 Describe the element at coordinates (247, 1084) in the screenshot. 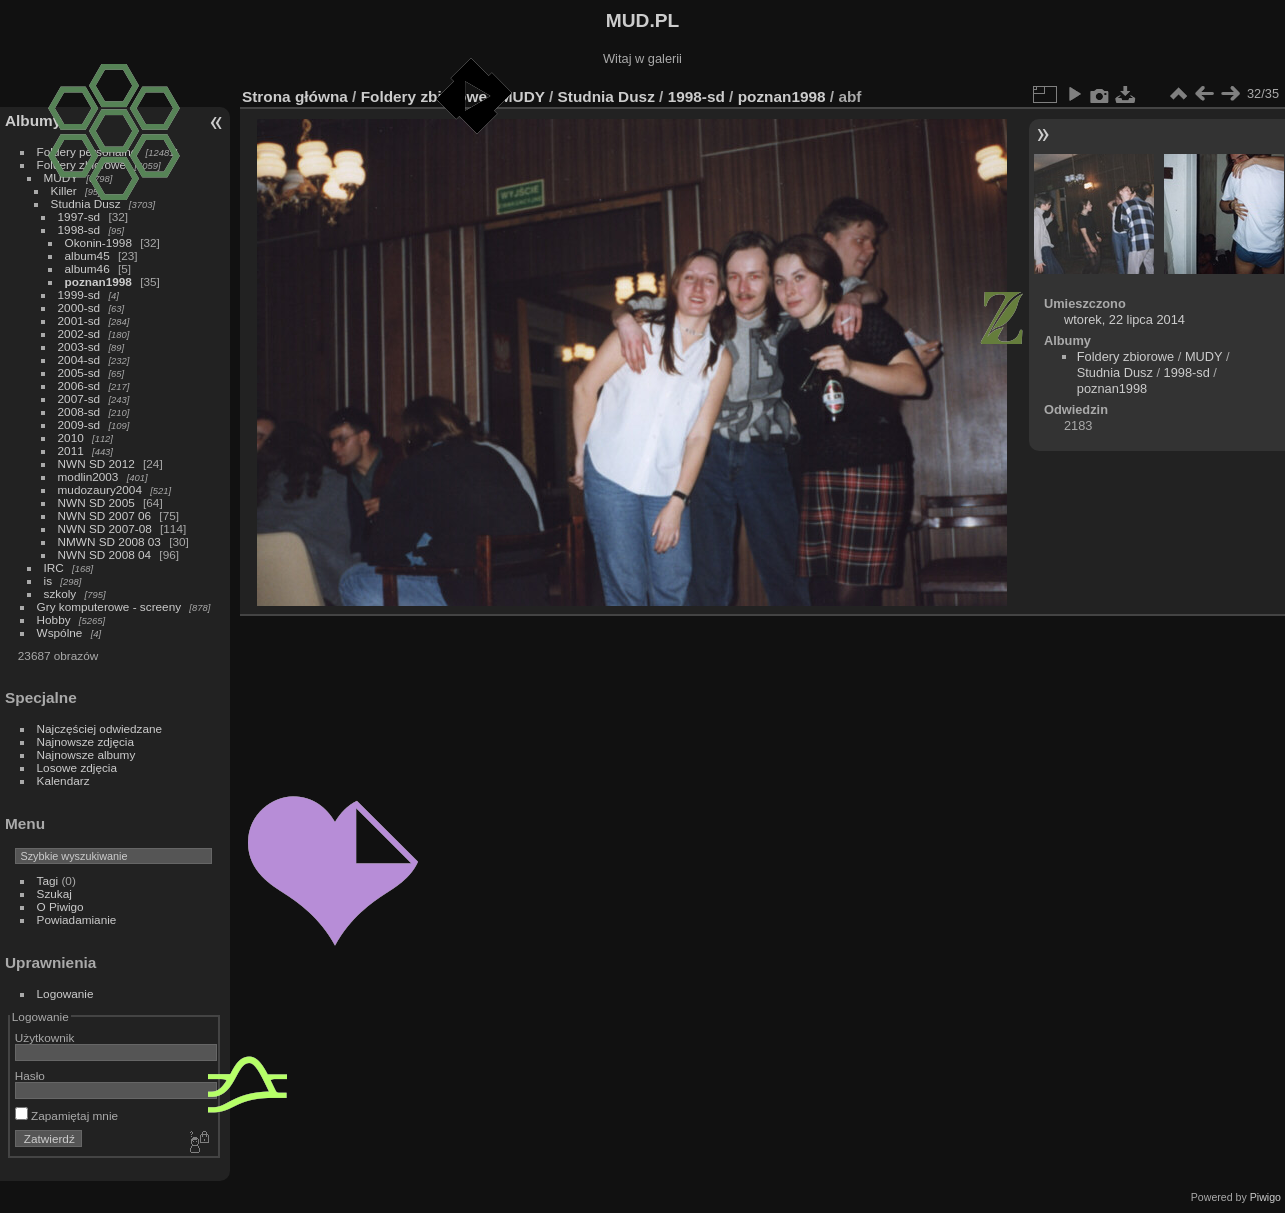

I see `apache pulsar logo` at that location.